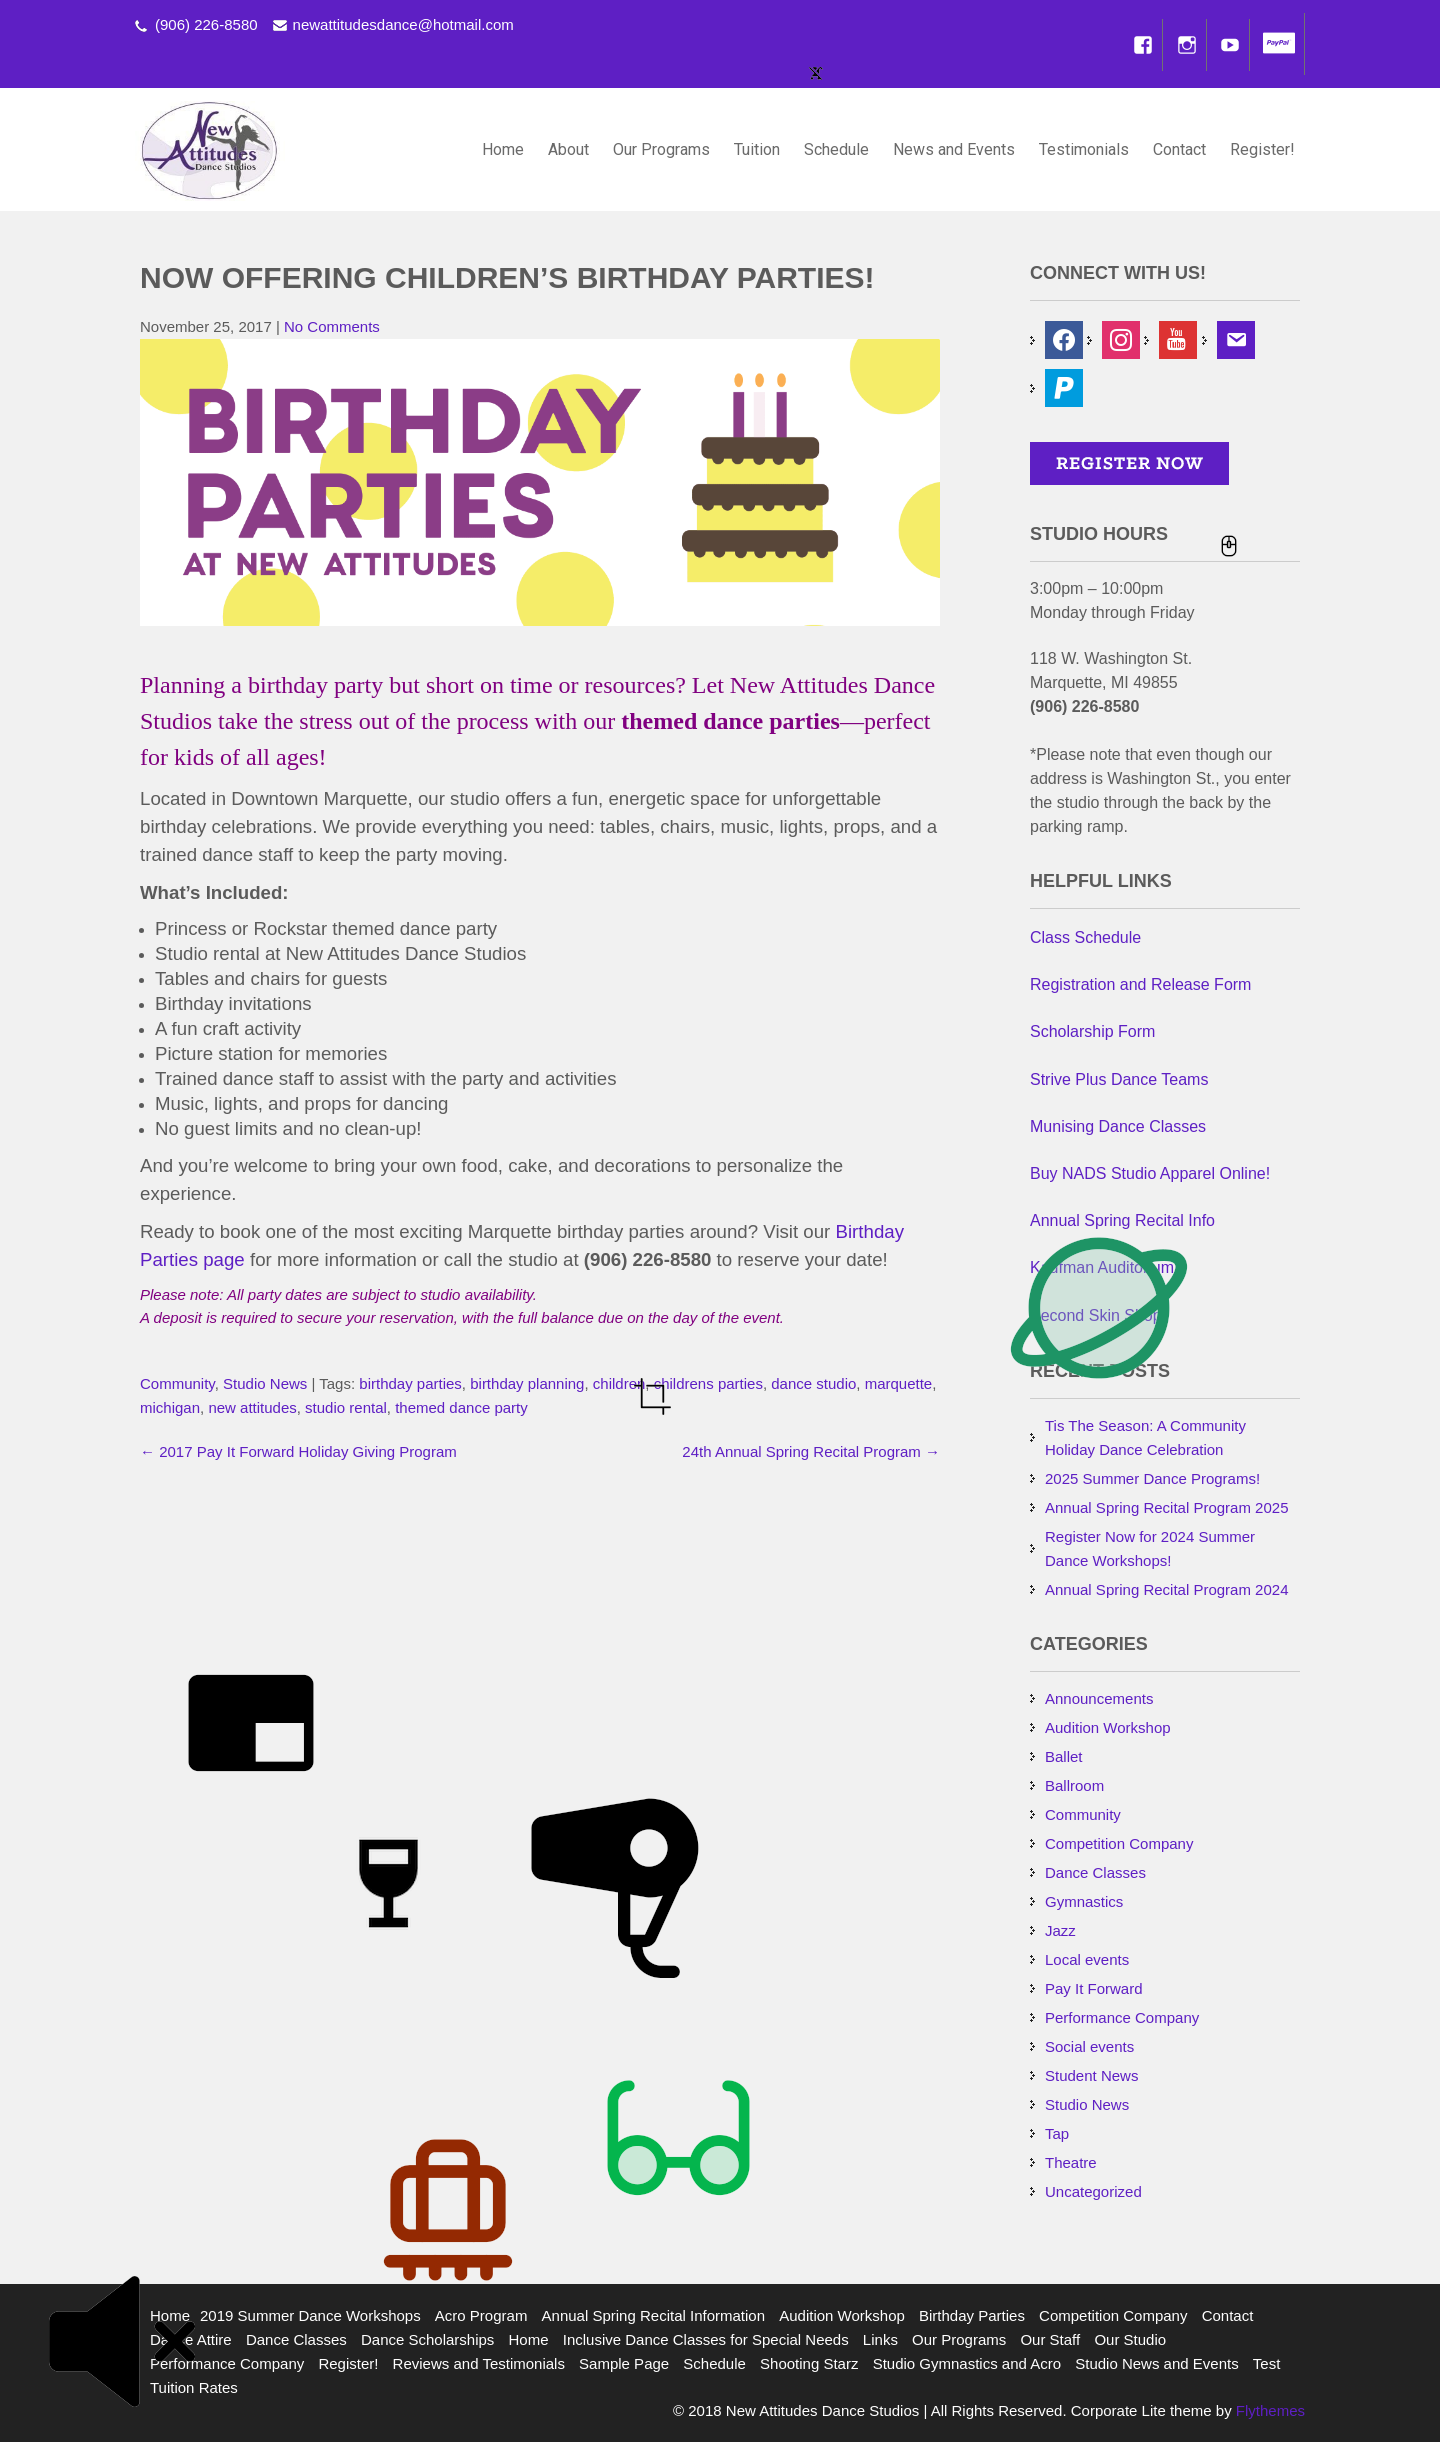 The image size is (1440, 2442). I want to click on explore global or worldwide content, so click(1099, 1308).